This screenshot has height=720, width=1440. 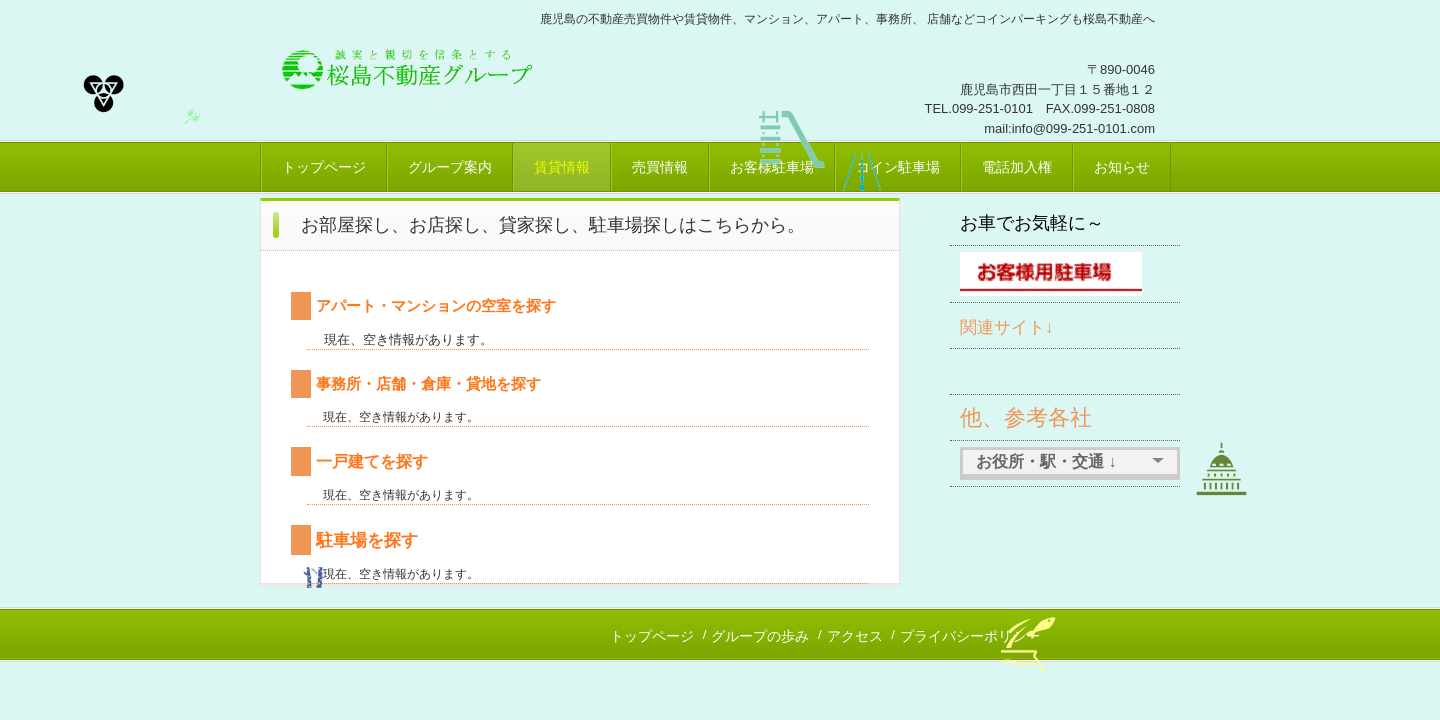 I want to click on indicates an item or character has escaped, so click(x=1029, y=644).